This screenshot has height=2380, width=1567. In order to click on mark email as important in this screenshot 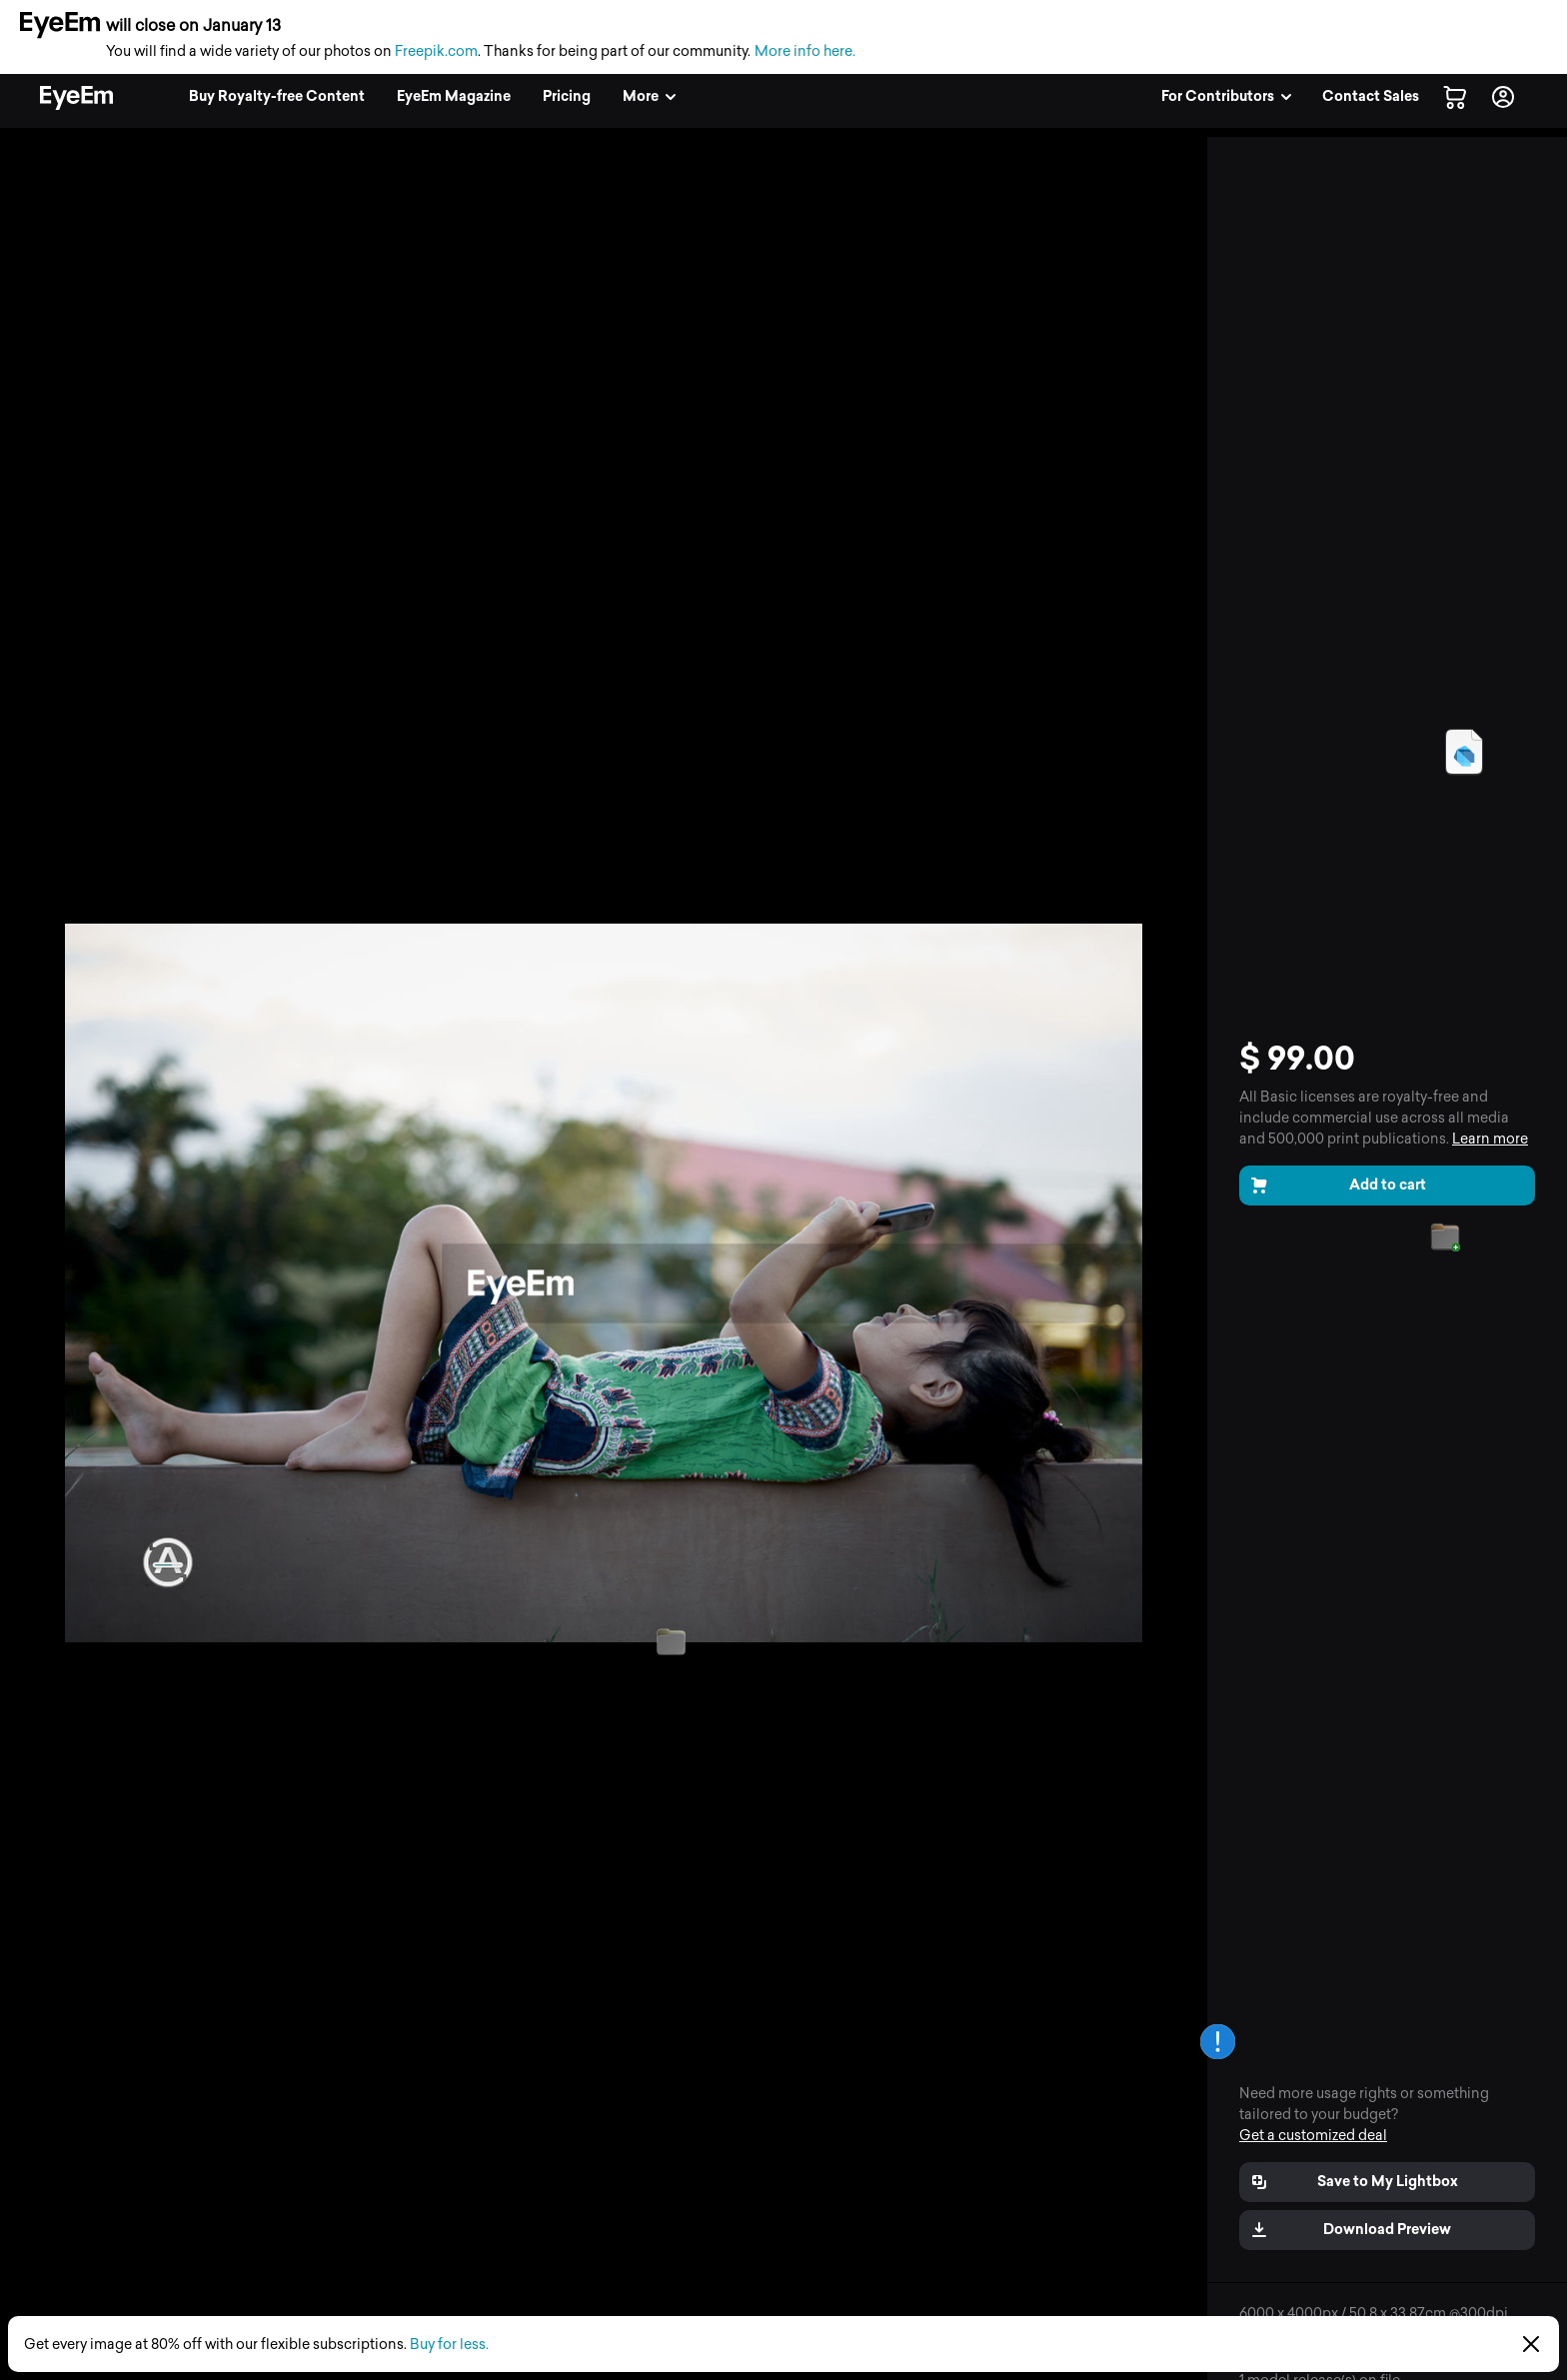, I will do `click(1217, 2041)`.